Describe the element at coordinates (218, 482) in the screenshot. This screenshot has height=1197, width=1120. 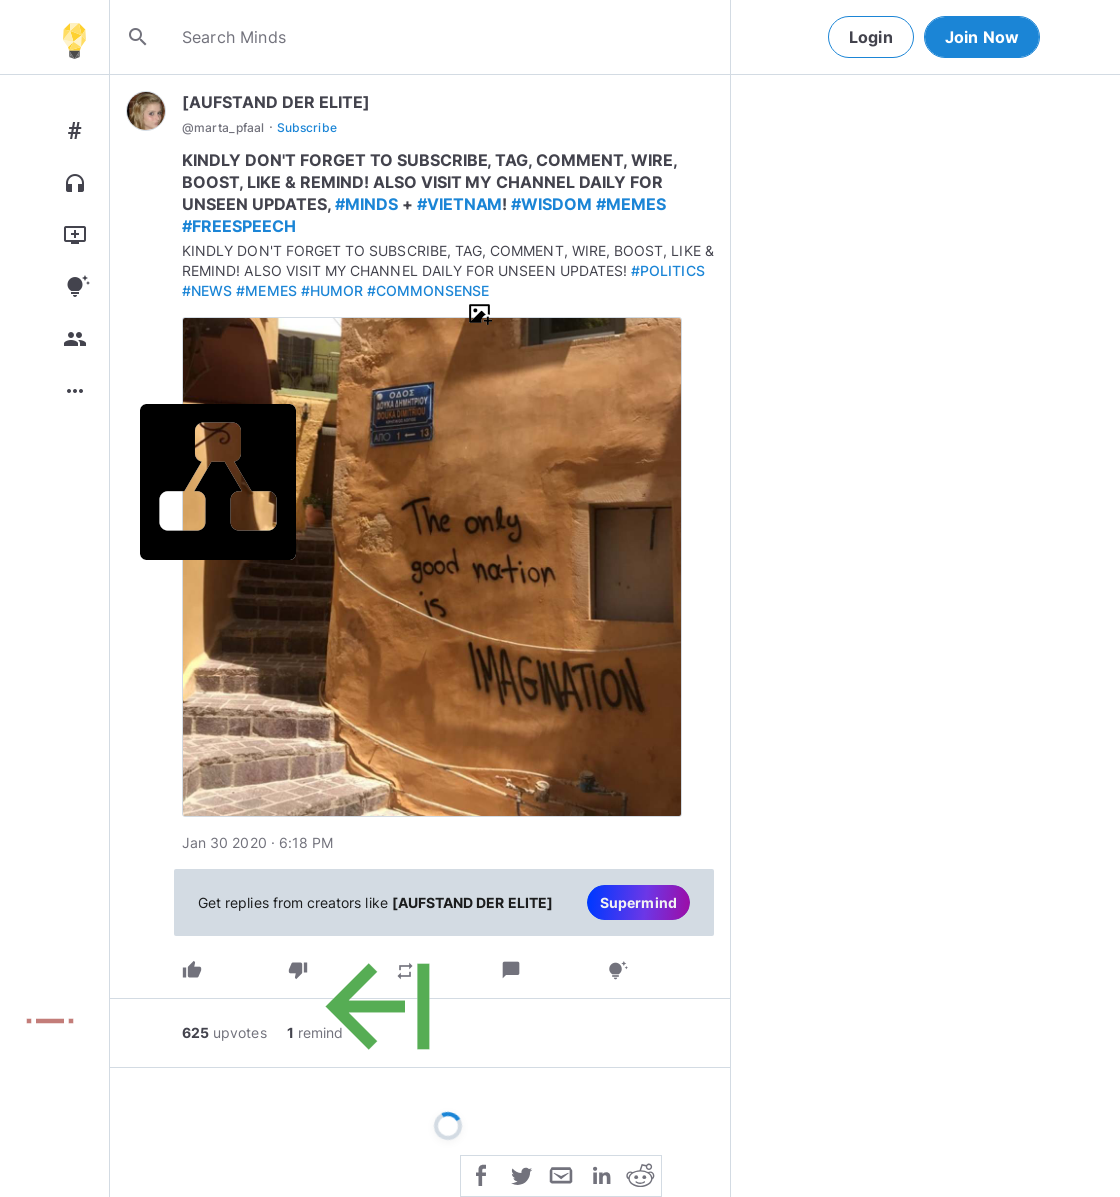
I see `open diagrams.net application` at that location.